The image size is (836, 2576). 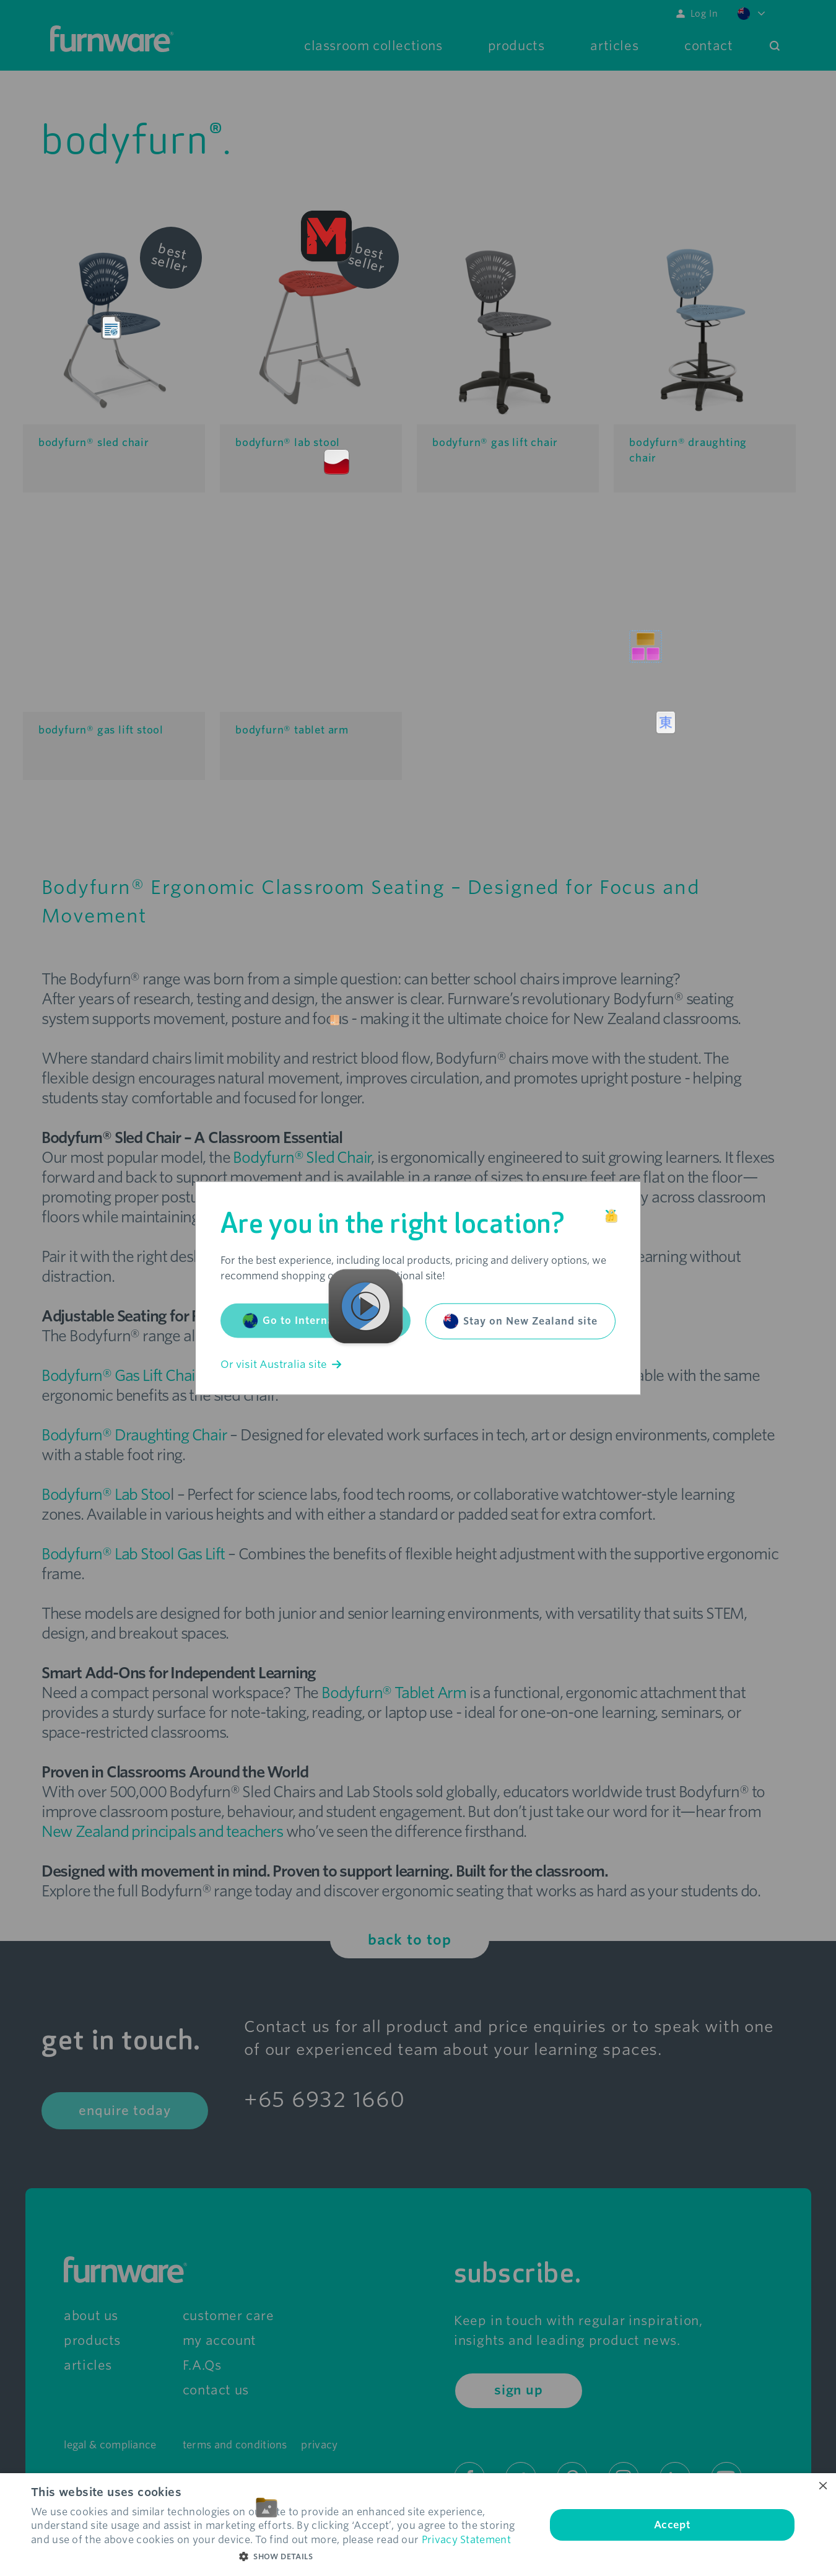 What do you see at coordinates (611, 1216) in the screenshot?
I see `open EarTag music tagging application` at bounding box center [611, 1216].